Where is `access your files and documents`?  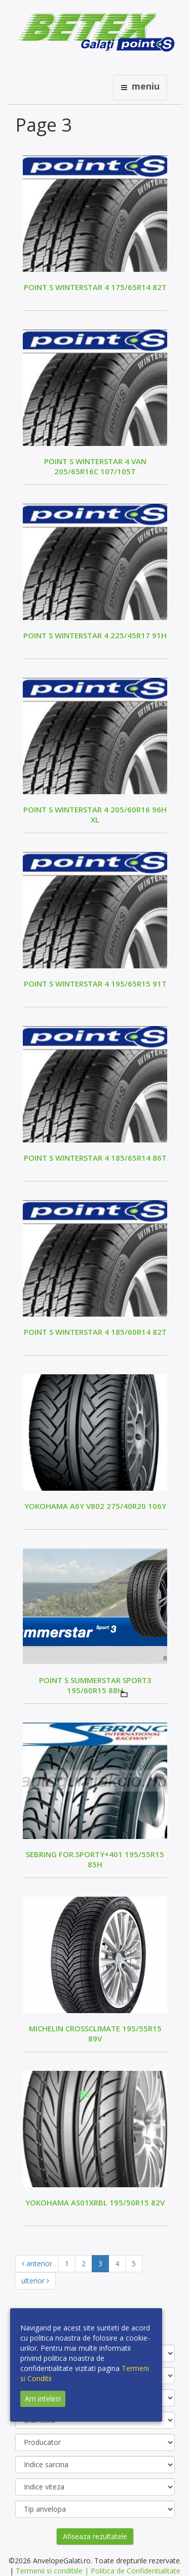
access your files and documents is located at coordinates (124, 1694).